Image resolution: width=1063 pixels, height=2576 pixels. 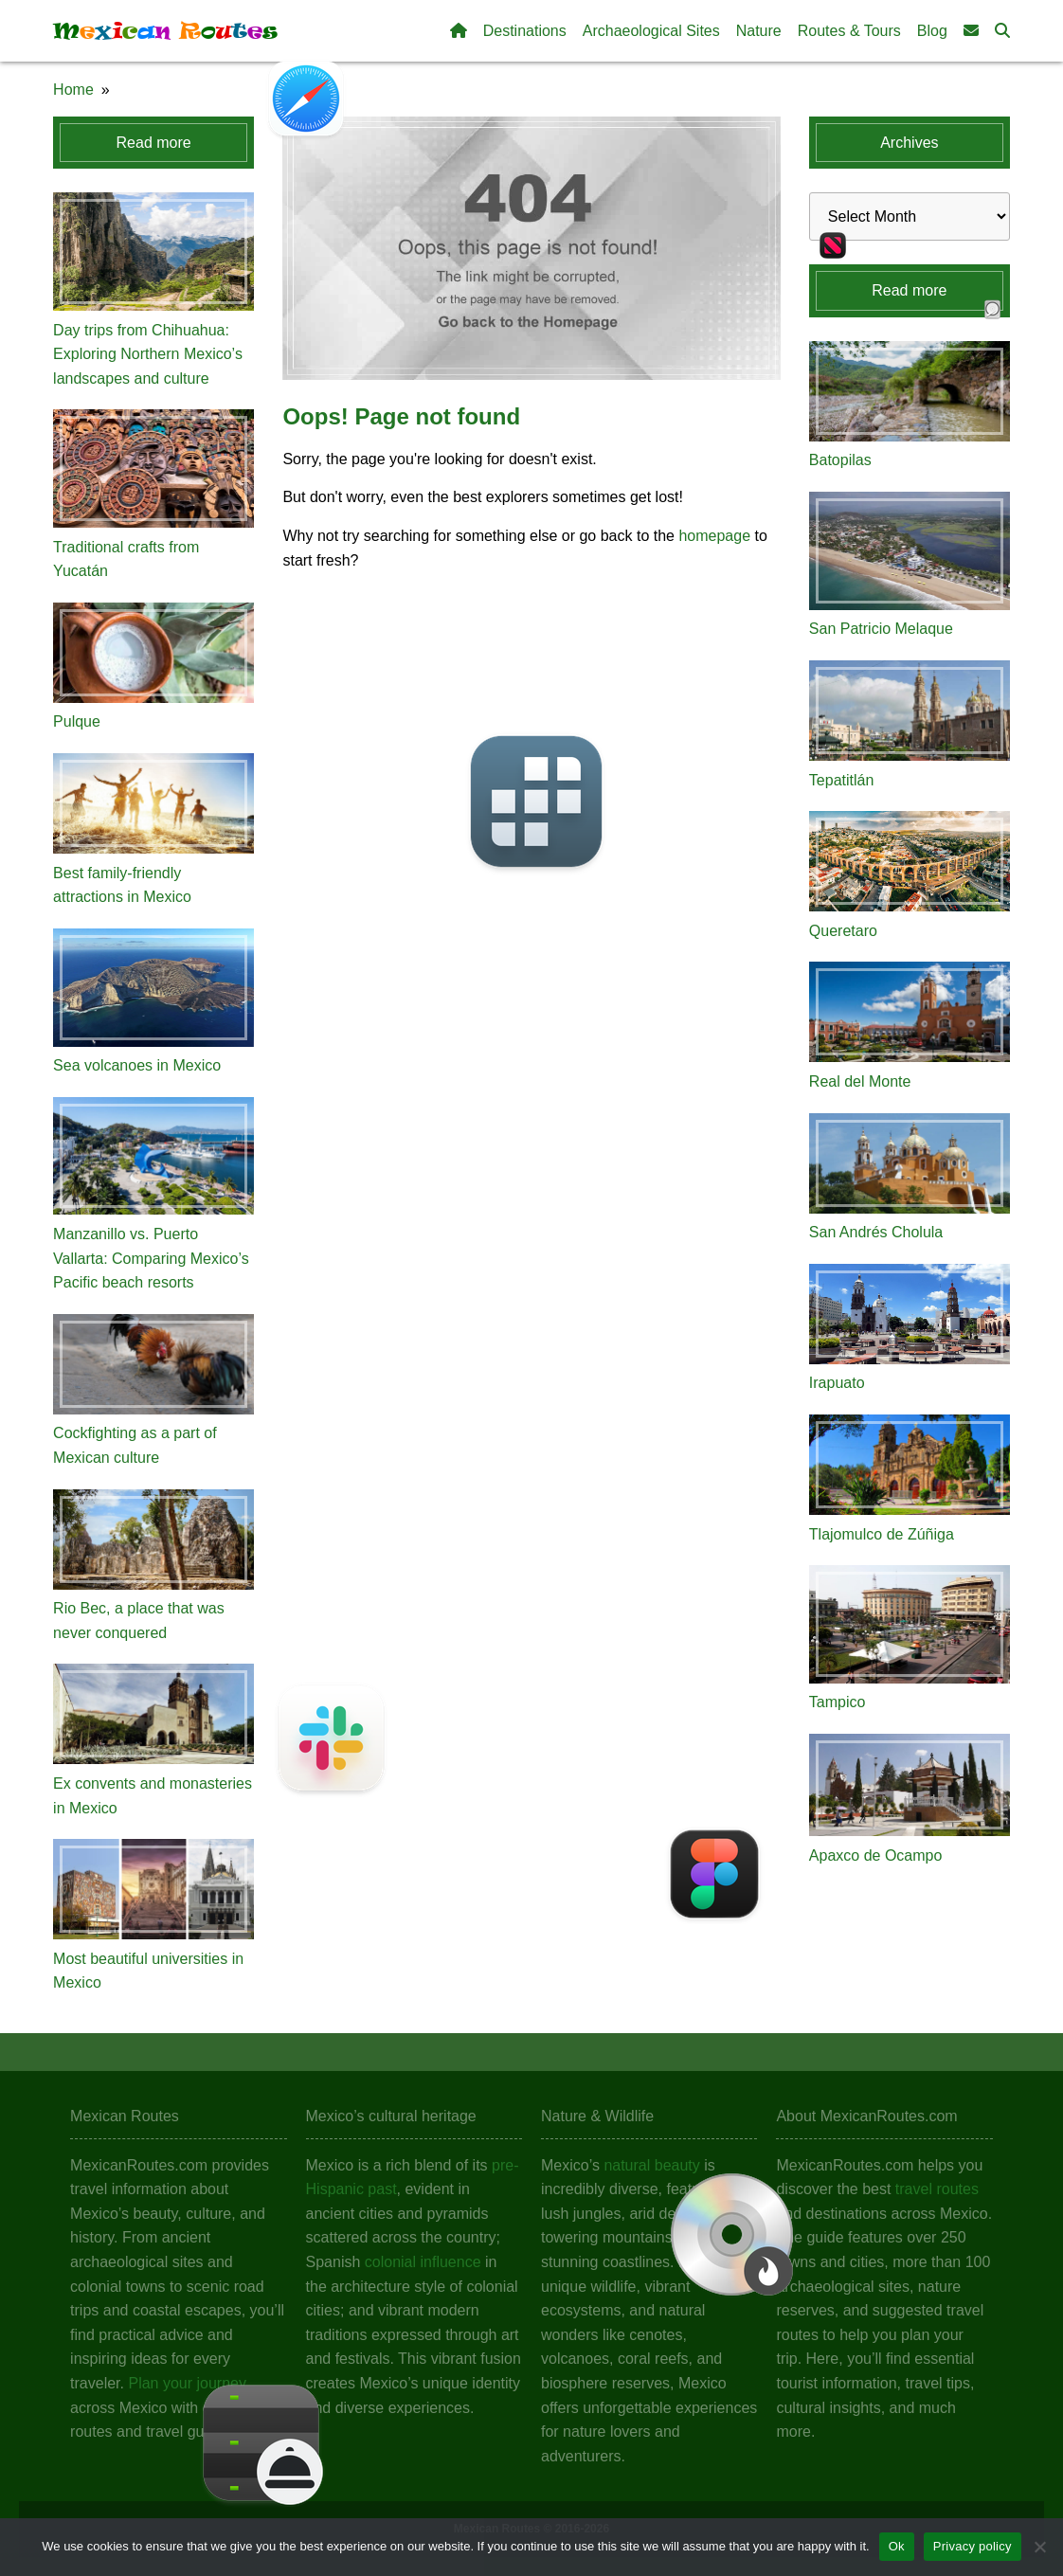 What do you see at coordinates (833, 245) in the screenshot?
I see `open the Apple News app` at bounding box center [833, 245].